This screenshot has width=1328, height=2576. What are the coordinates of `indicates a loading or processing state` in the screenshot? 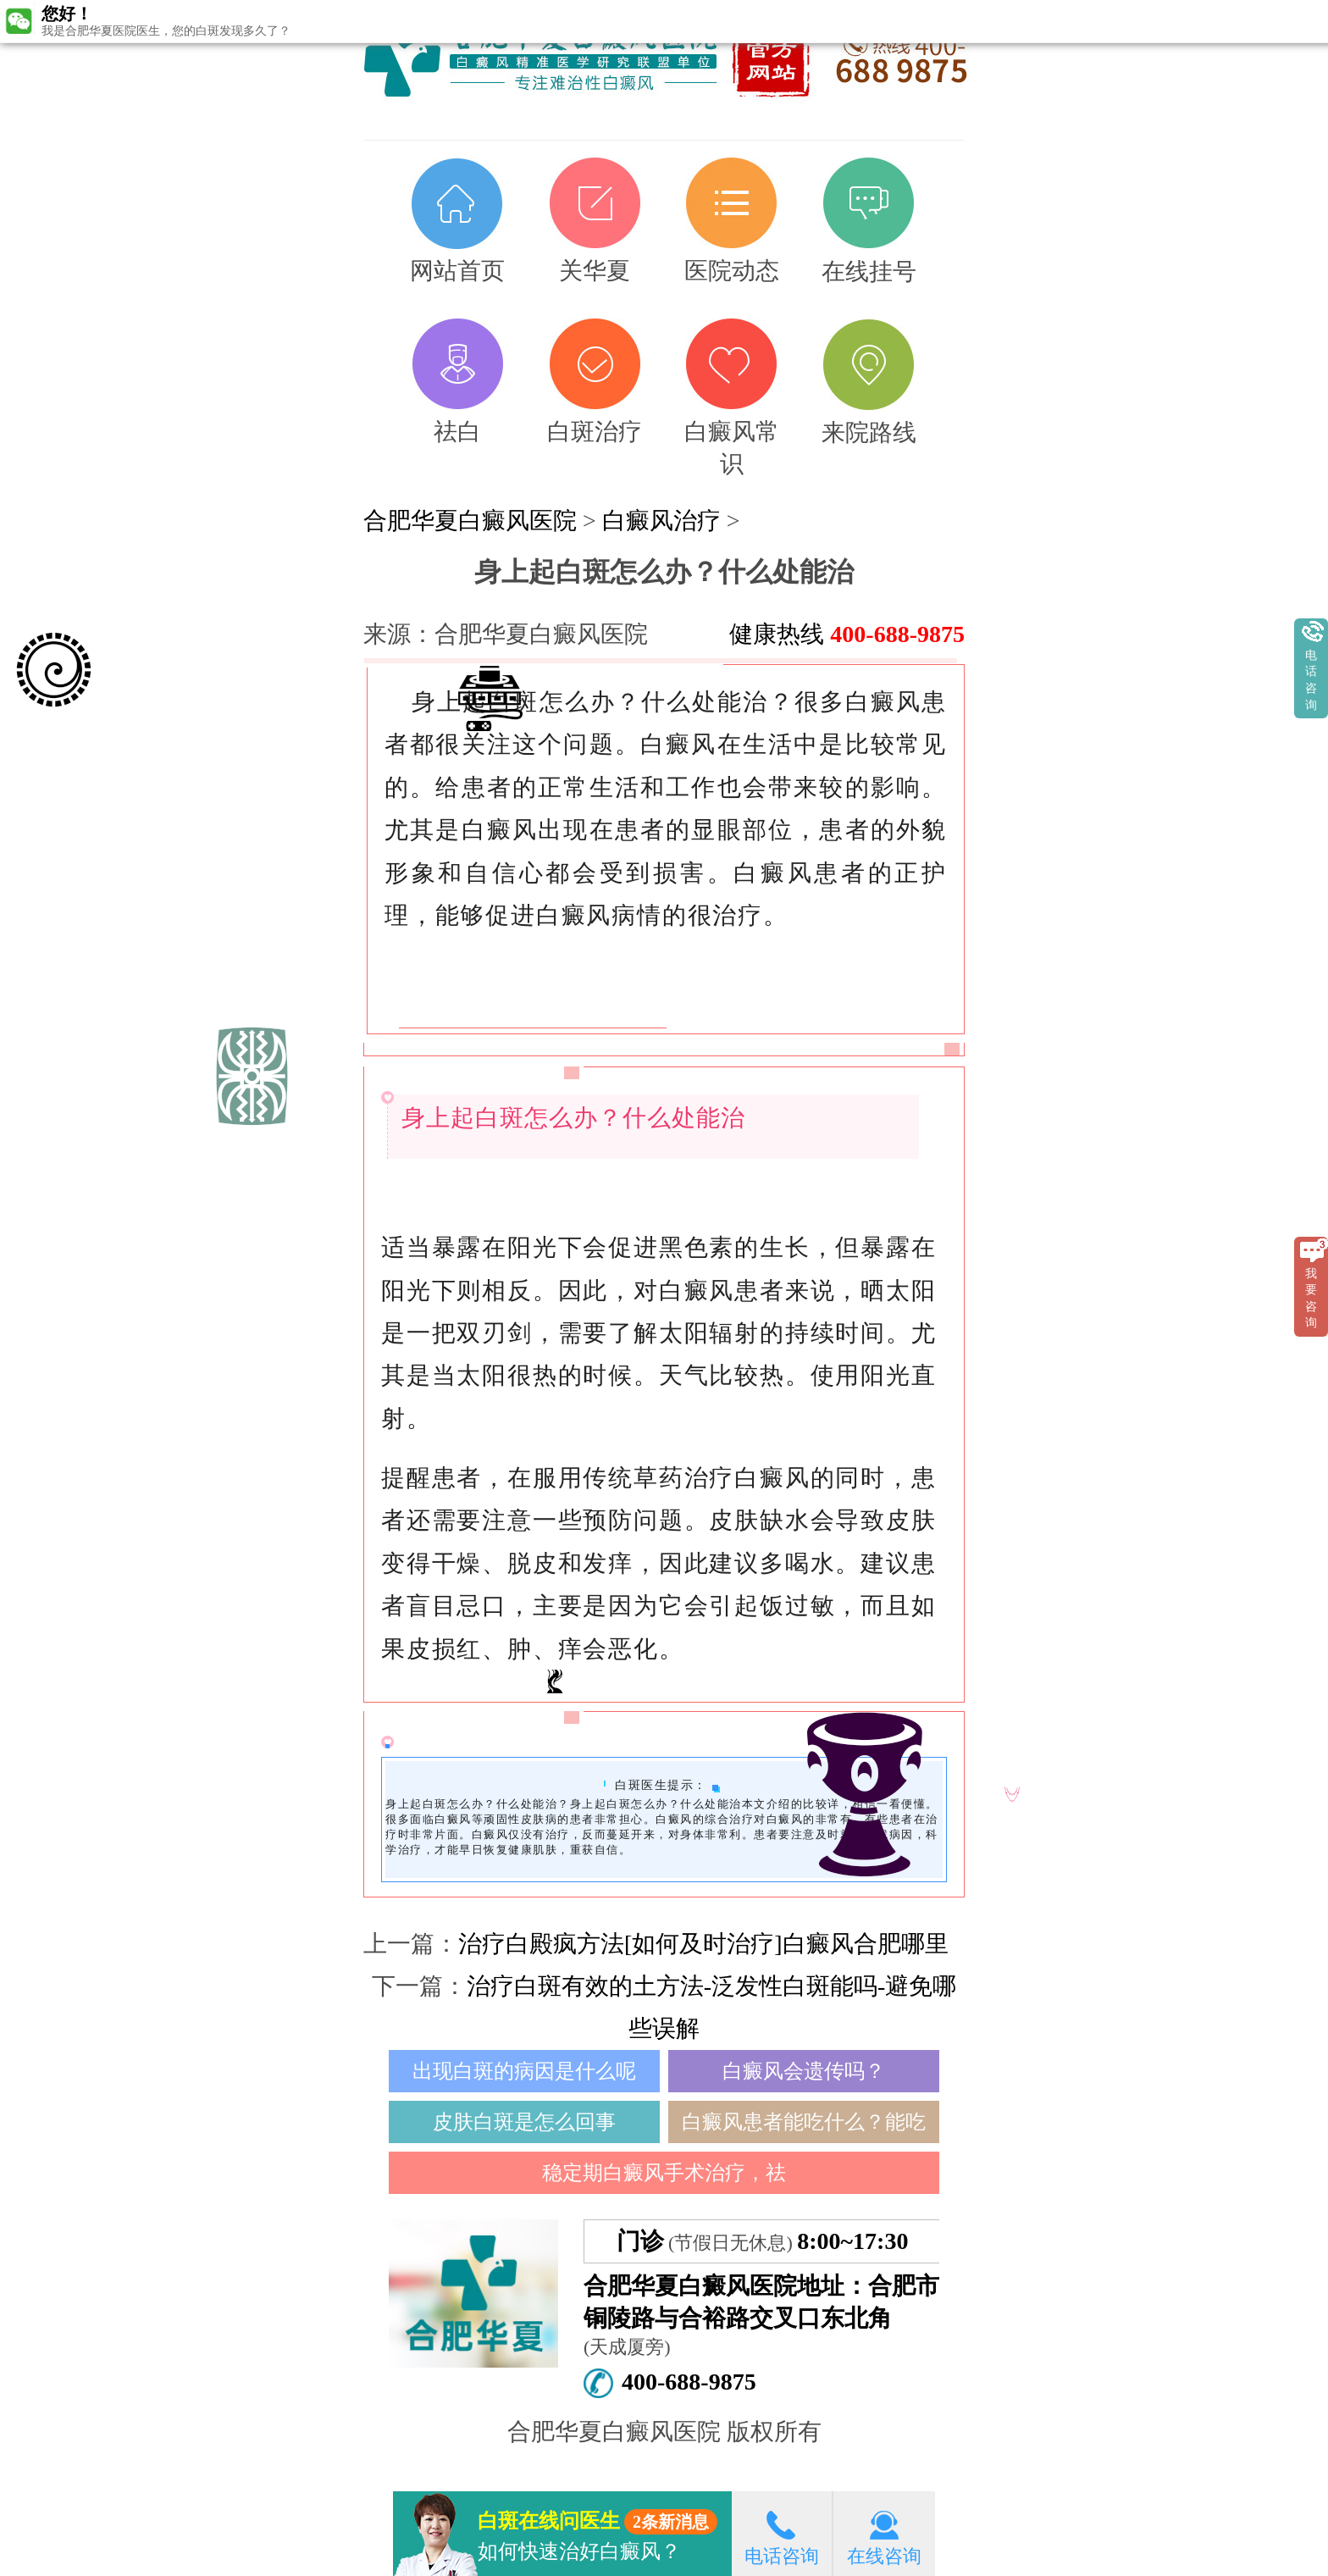 It's located at (53, 669).